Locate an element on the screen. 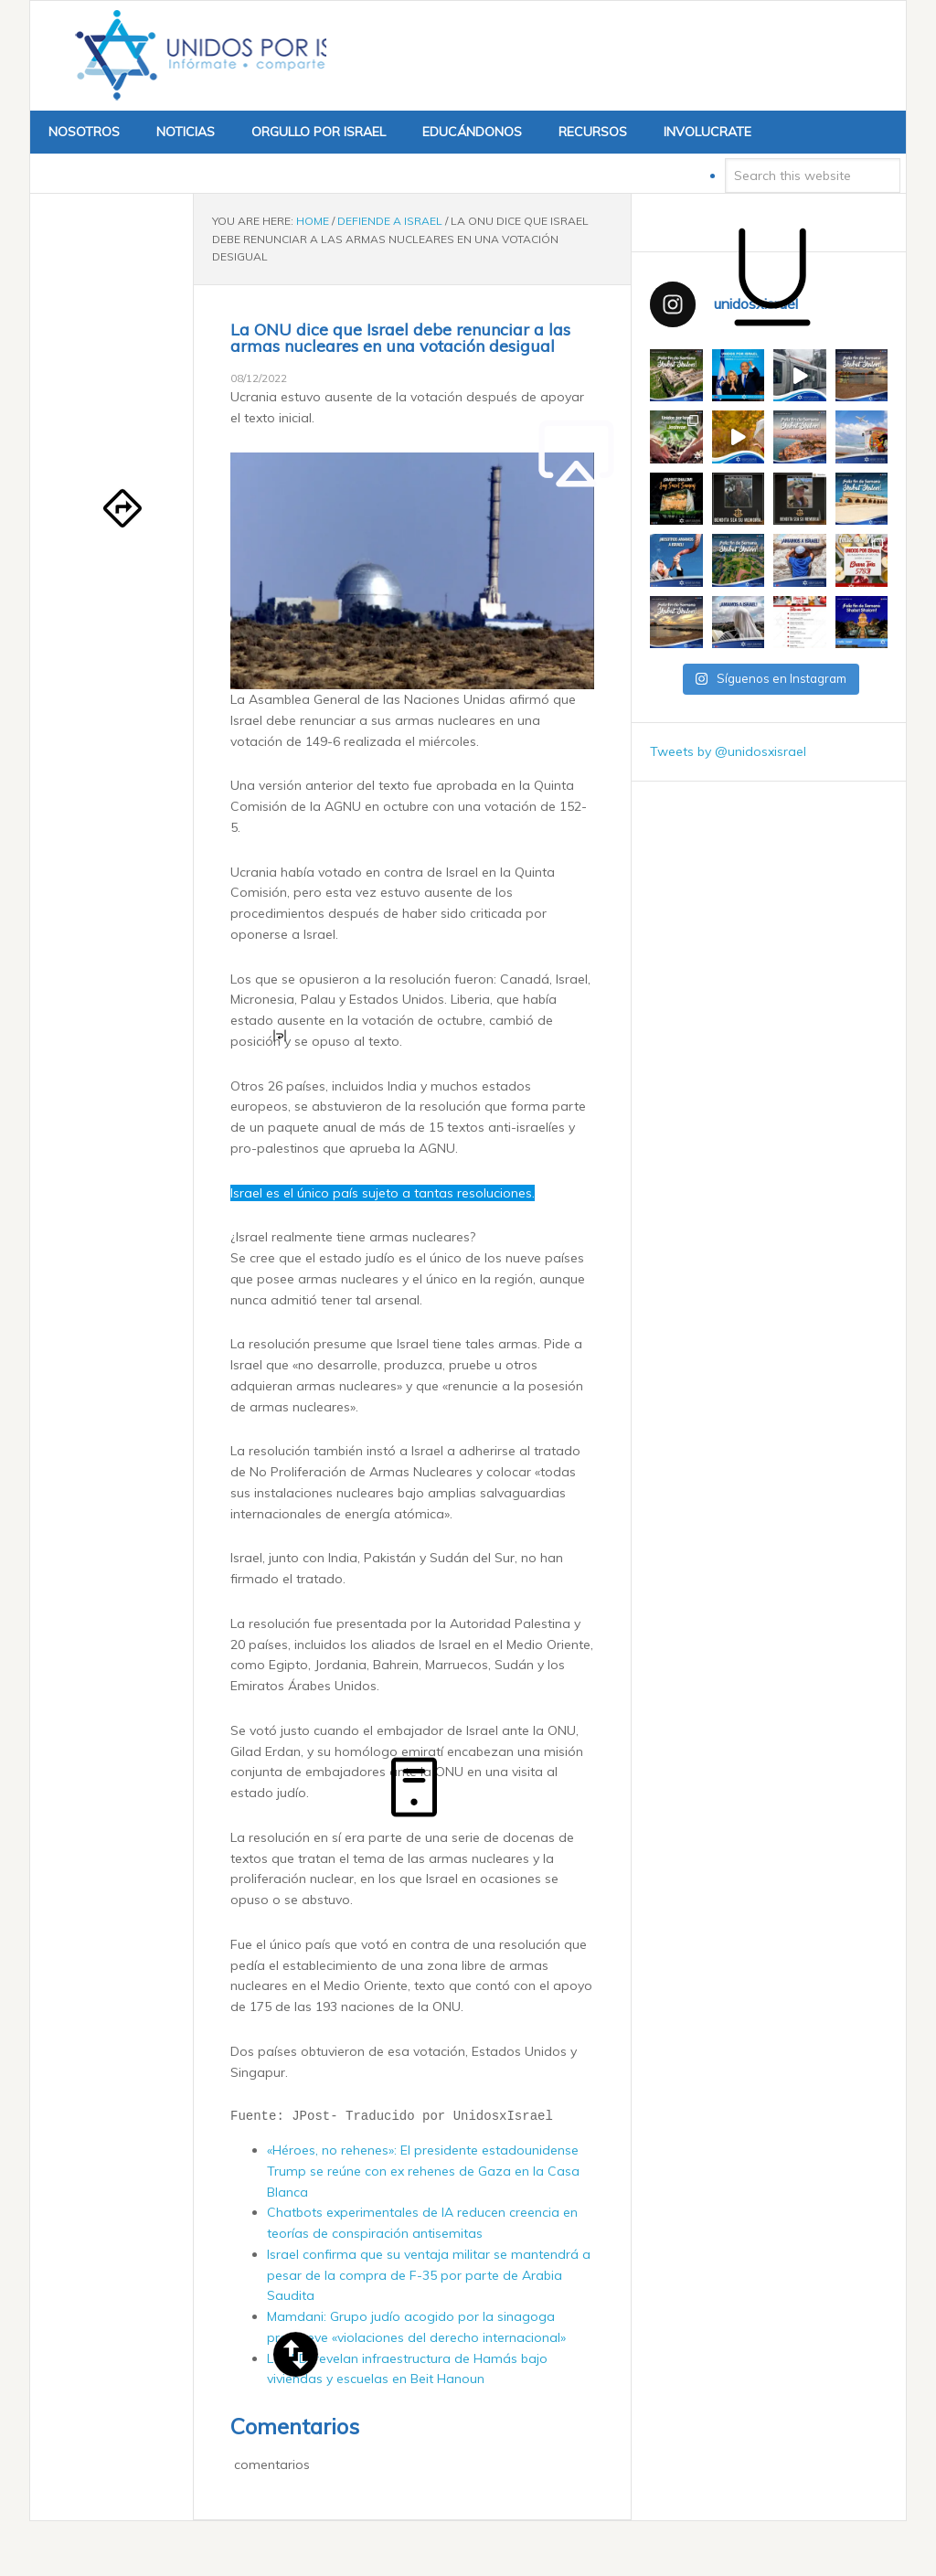 This screenshot has width=936, height=2576. access server or desktop computer settings is located at coordinates (414, 1787).